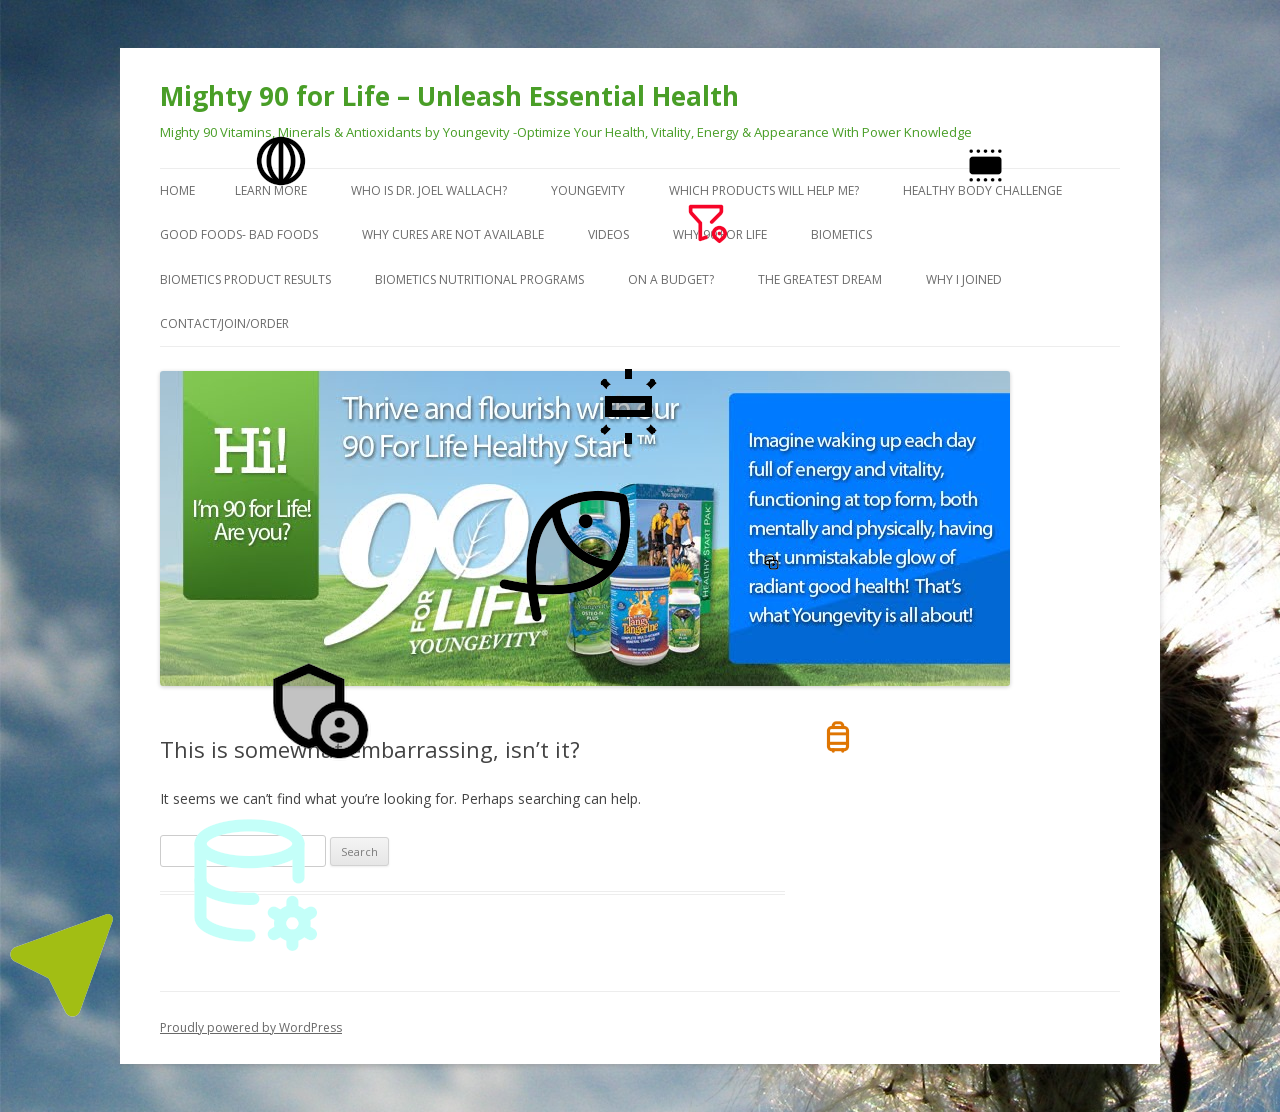 The image size is (1280, 1112). What do you see at coordinates (838, 737) in the screenshot?
I see `access travel or trip information` at bounding box center [838, 737].